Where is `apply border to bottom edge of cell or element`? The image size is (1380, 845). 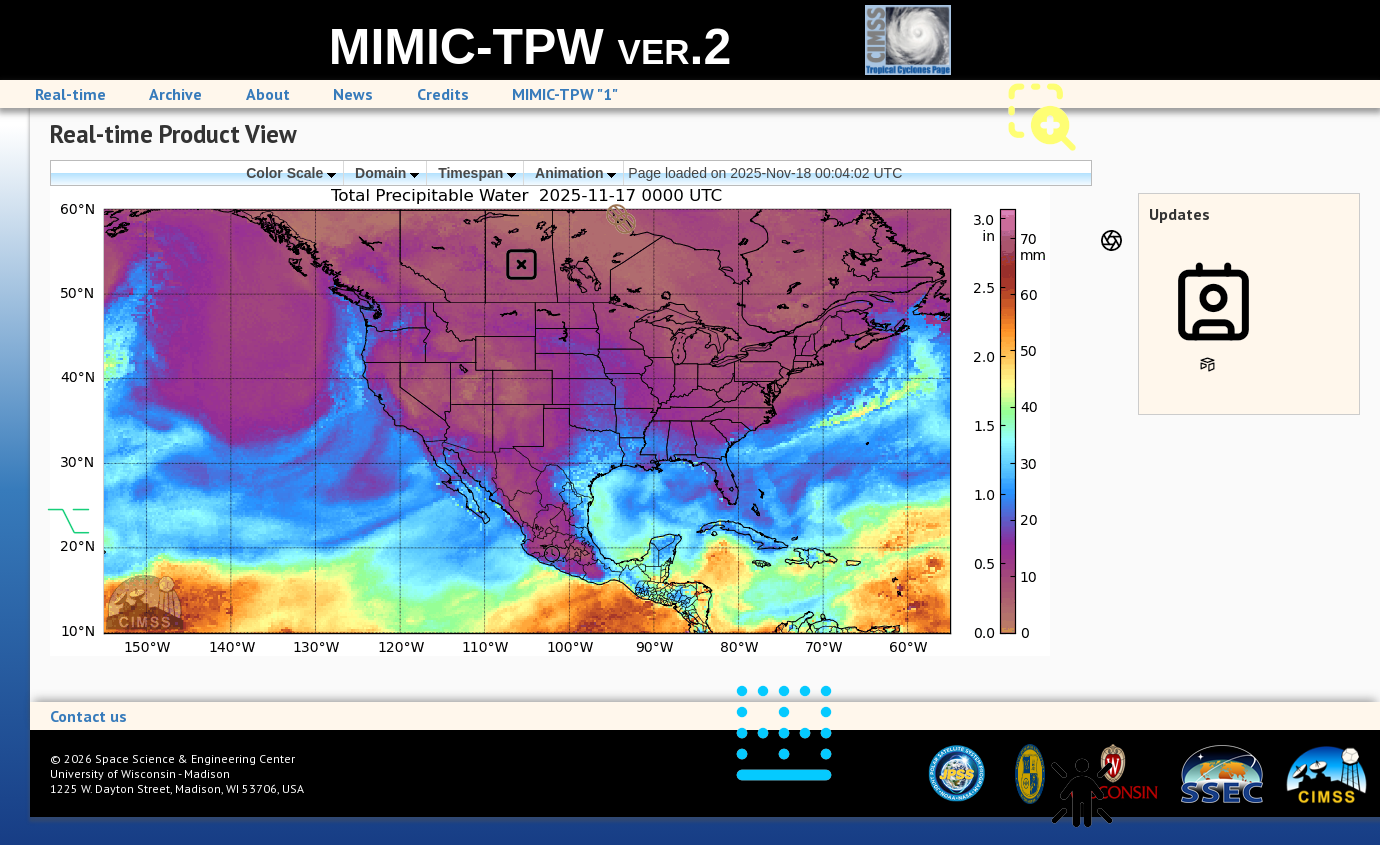 apply border to bottom edge of cell or element is located at coordinates (784, 733).